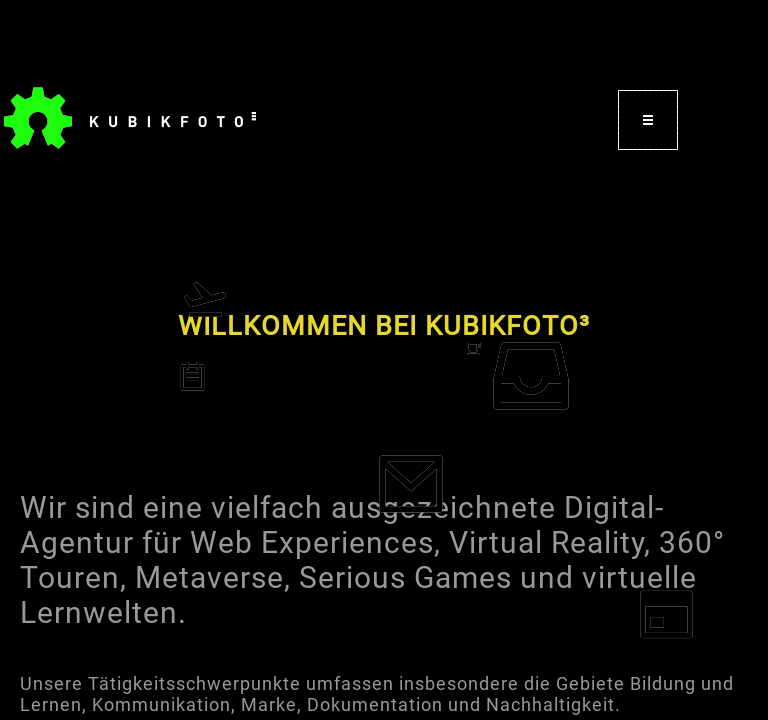 This screenshot has height=720, width=768. I want to click on view your to-do list, so click(192, 377).